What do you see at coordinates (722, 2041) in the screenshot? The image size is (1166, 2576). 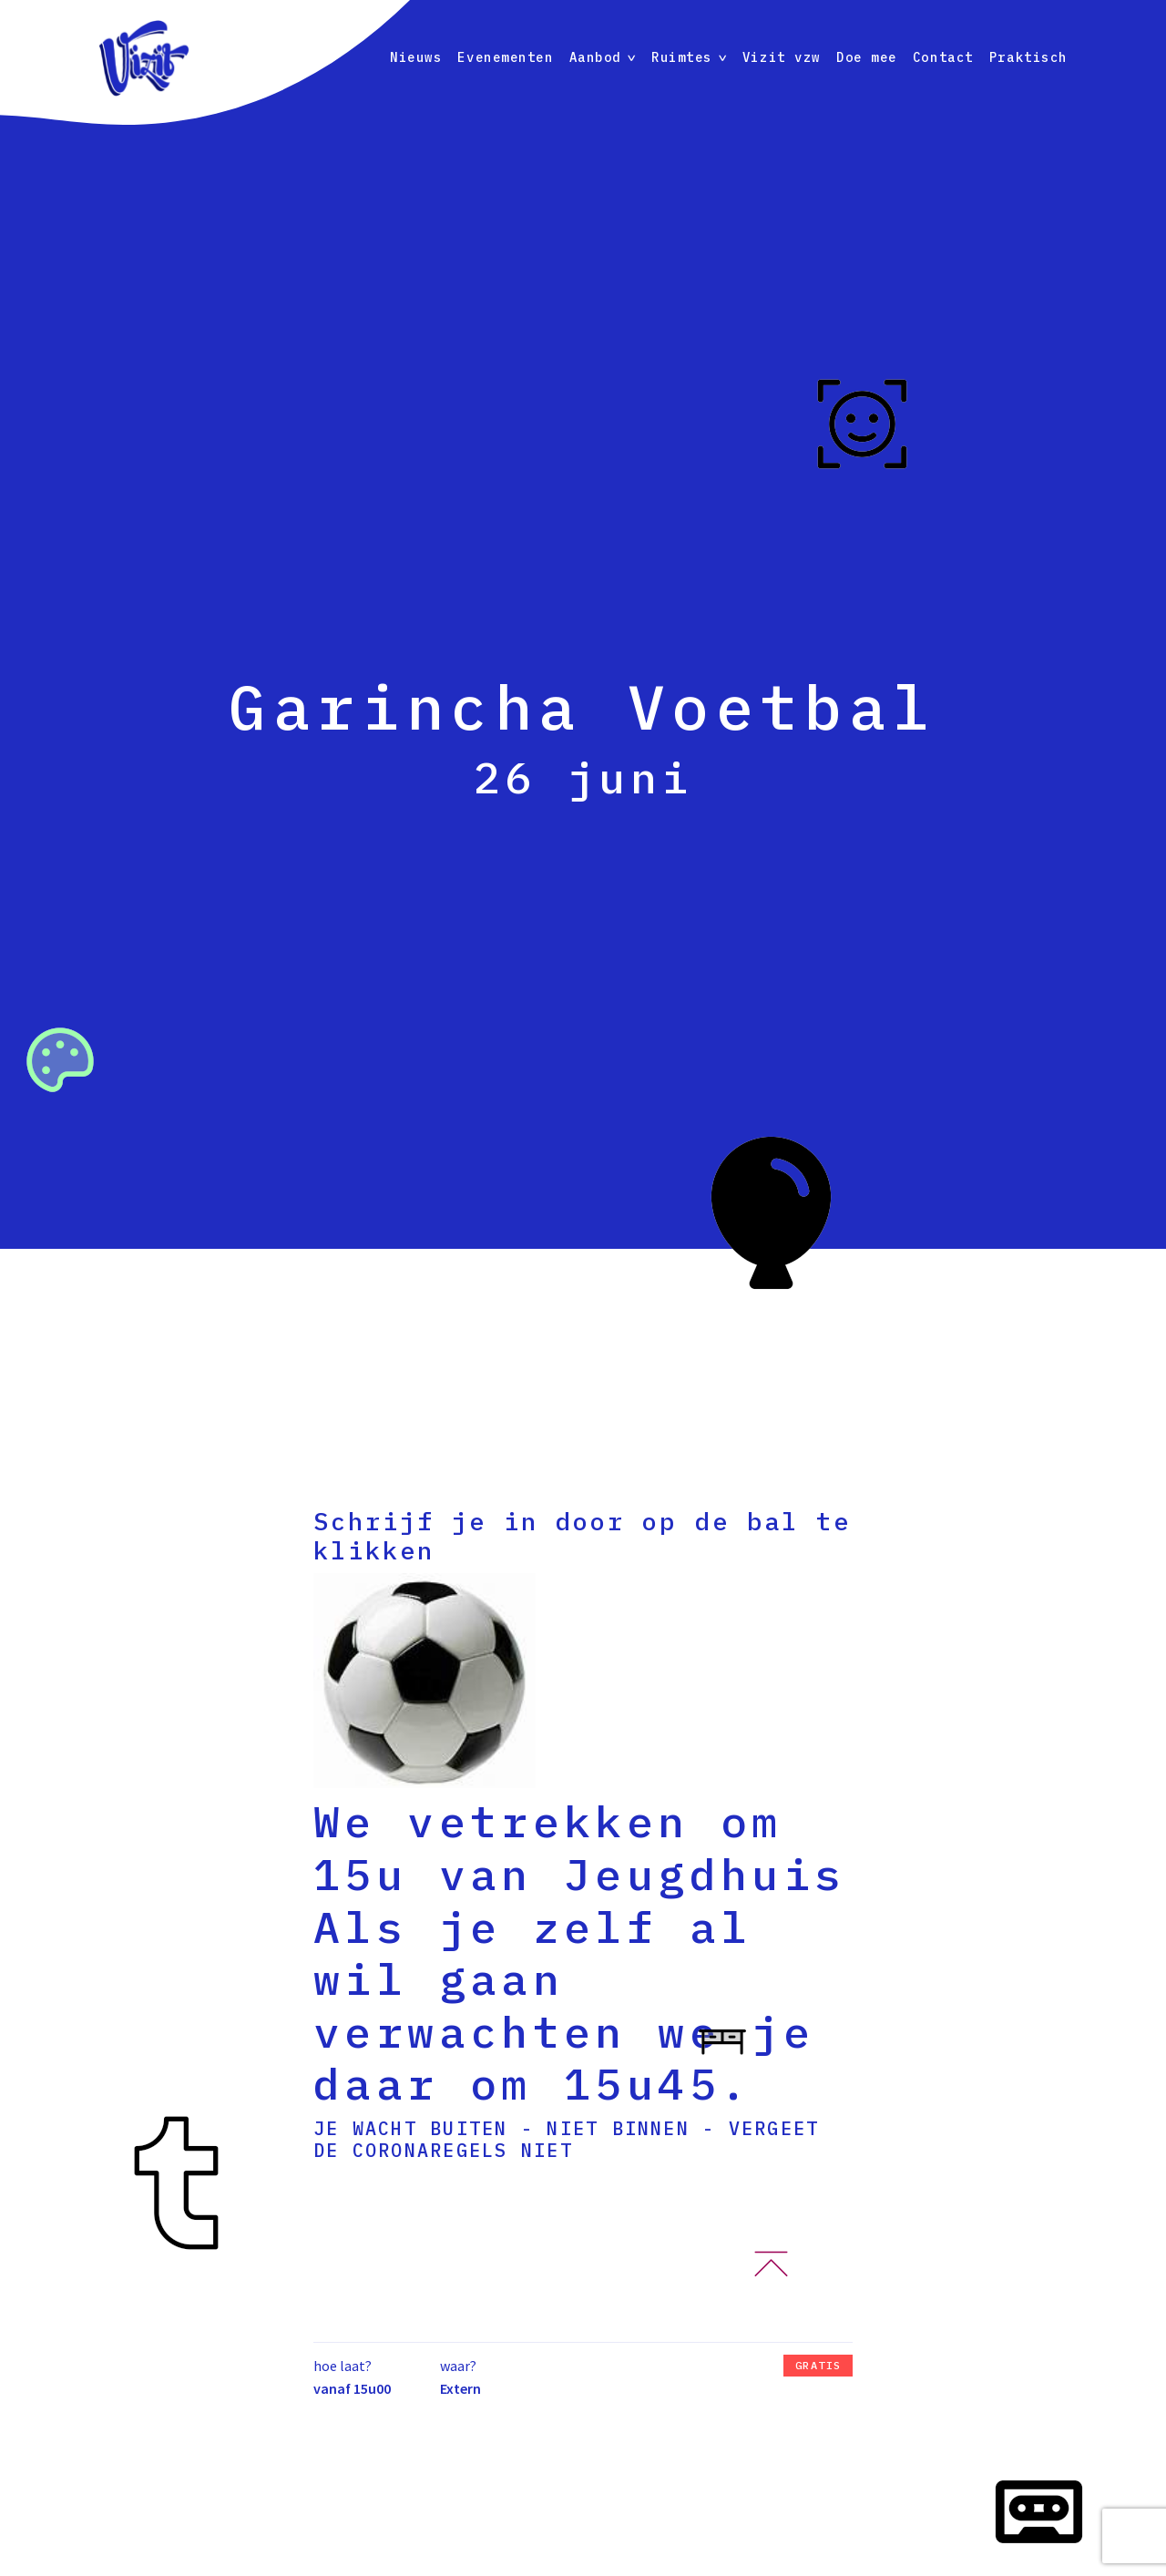 I see `access workspace or office settings` at bounding box center [722, 2041].